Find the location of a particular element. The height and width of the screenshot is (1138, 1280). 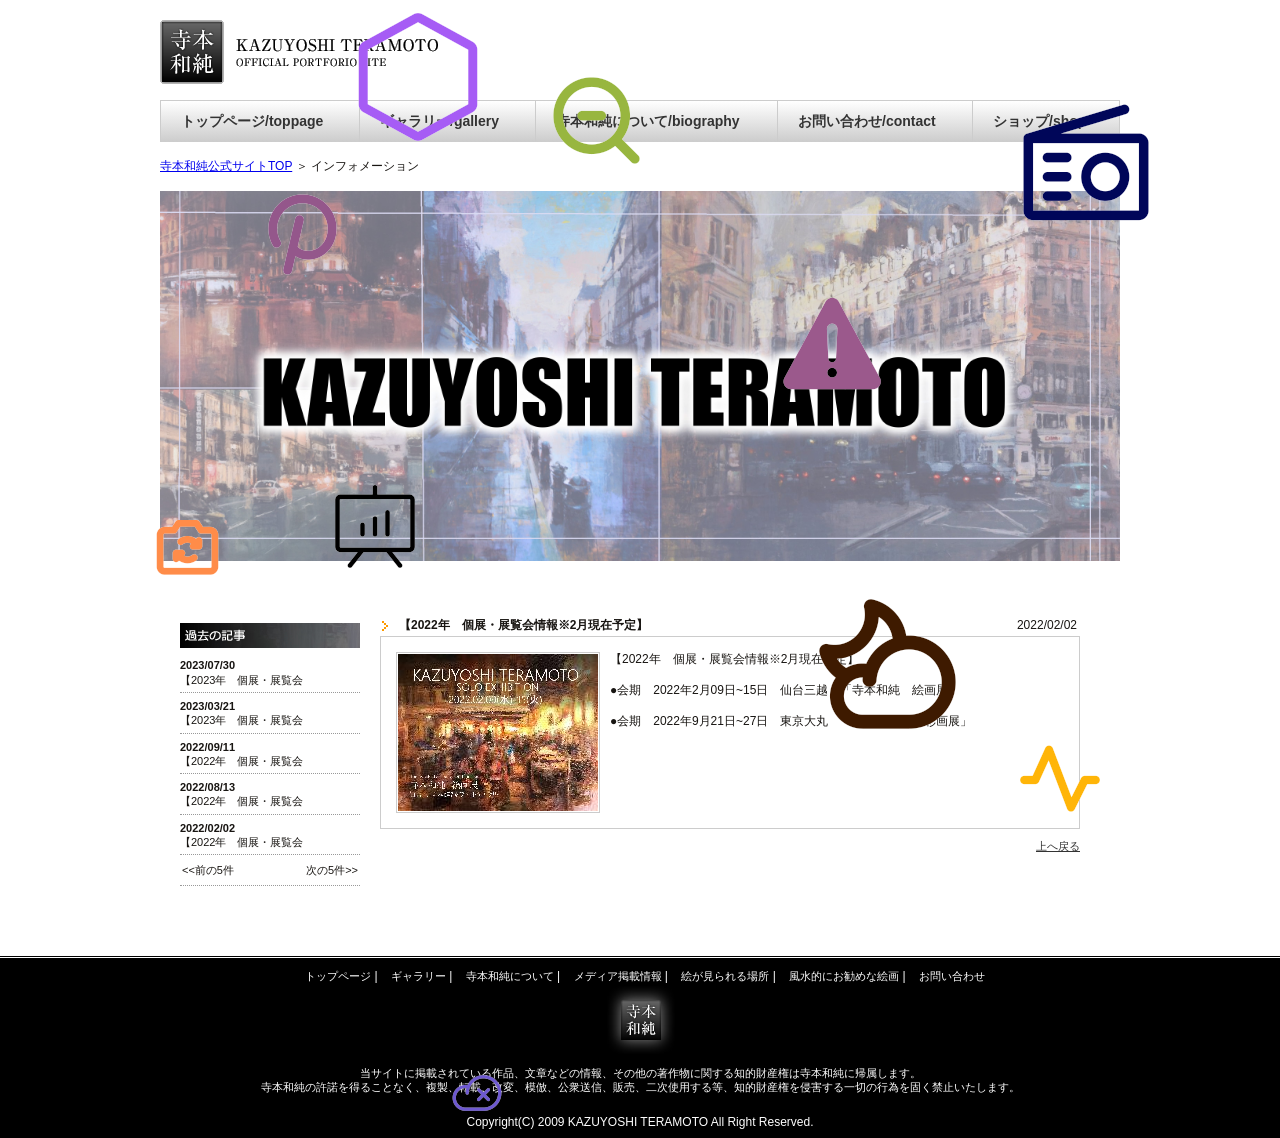

view health or heart rate data is located at coordinates (1060, 780).